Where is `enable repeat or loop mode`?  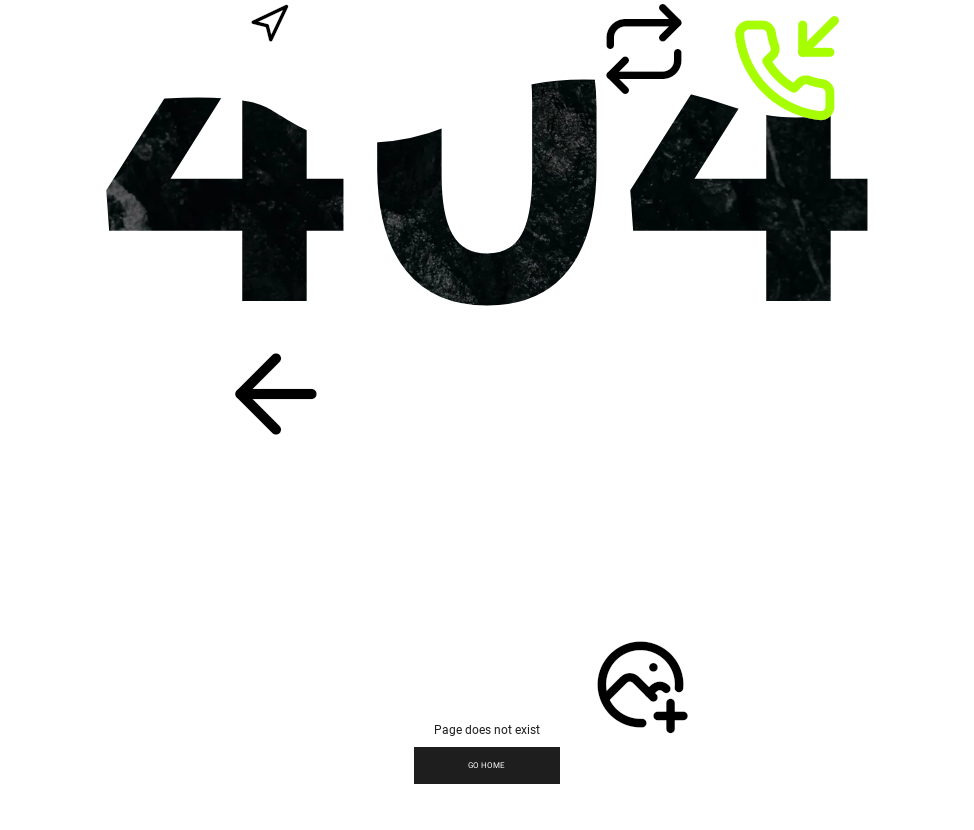
enable repeat or loop mode is located at coordinates (644, 49).